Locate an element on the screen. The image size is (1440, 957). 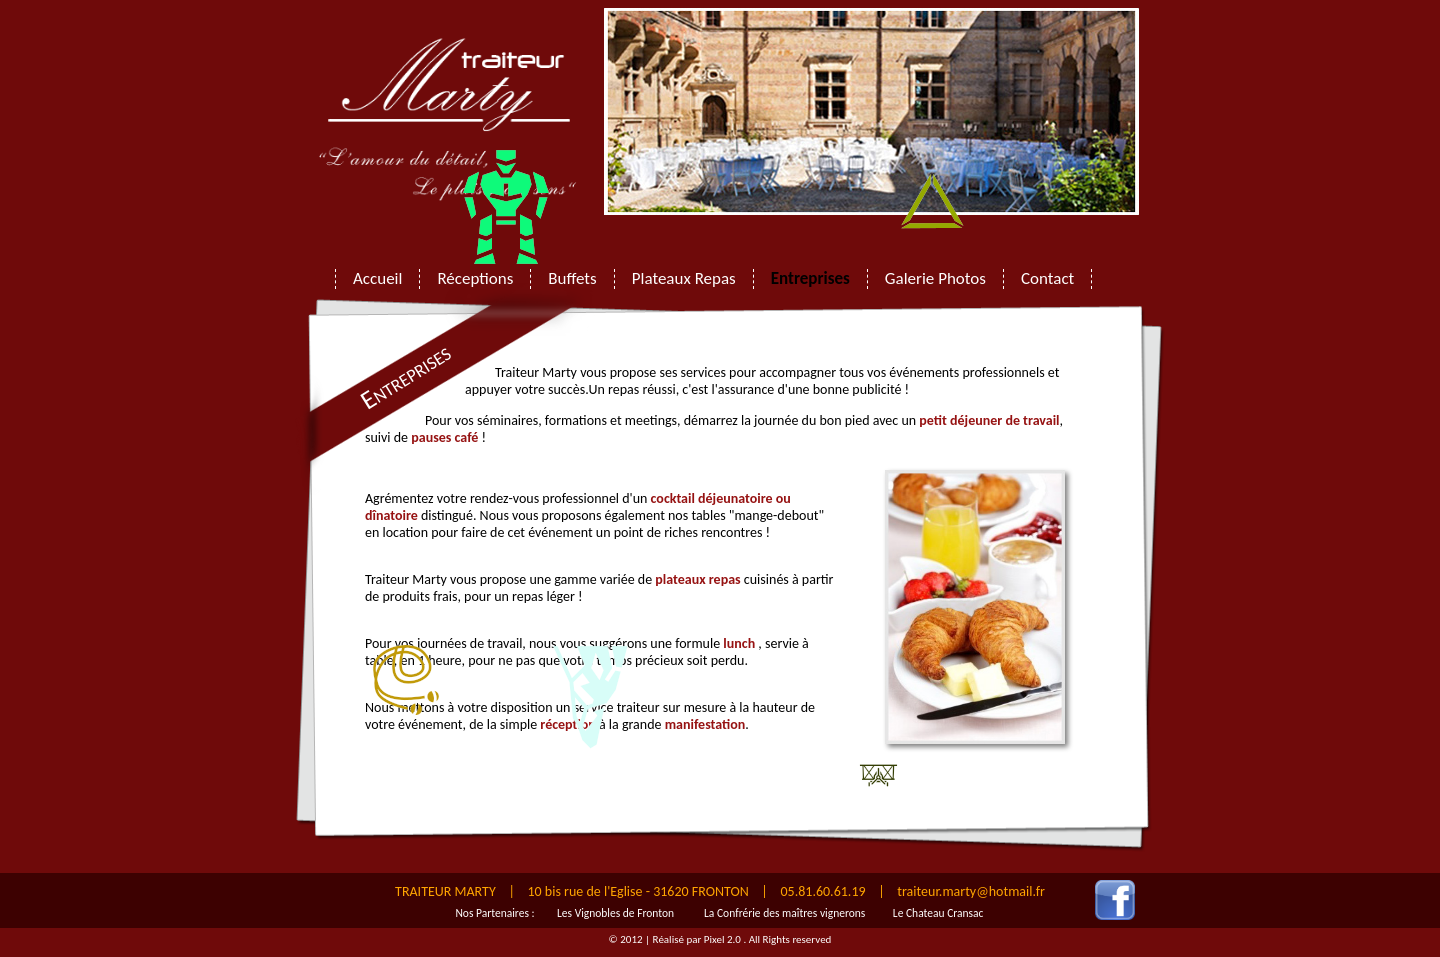
access flight or aviation games is located at coordinates (878, 775).